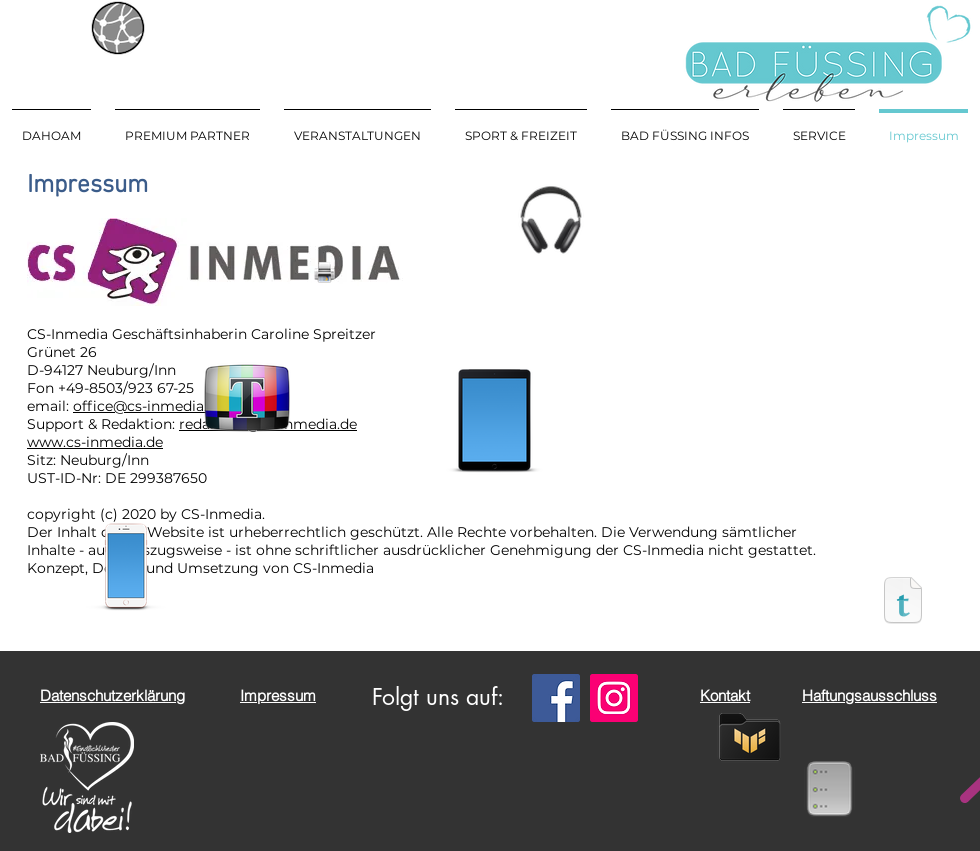  What do you see at coordinates (126, 567) in the screenshot?
I see `manage connected iPhone device` at bounding box center [126, 567].